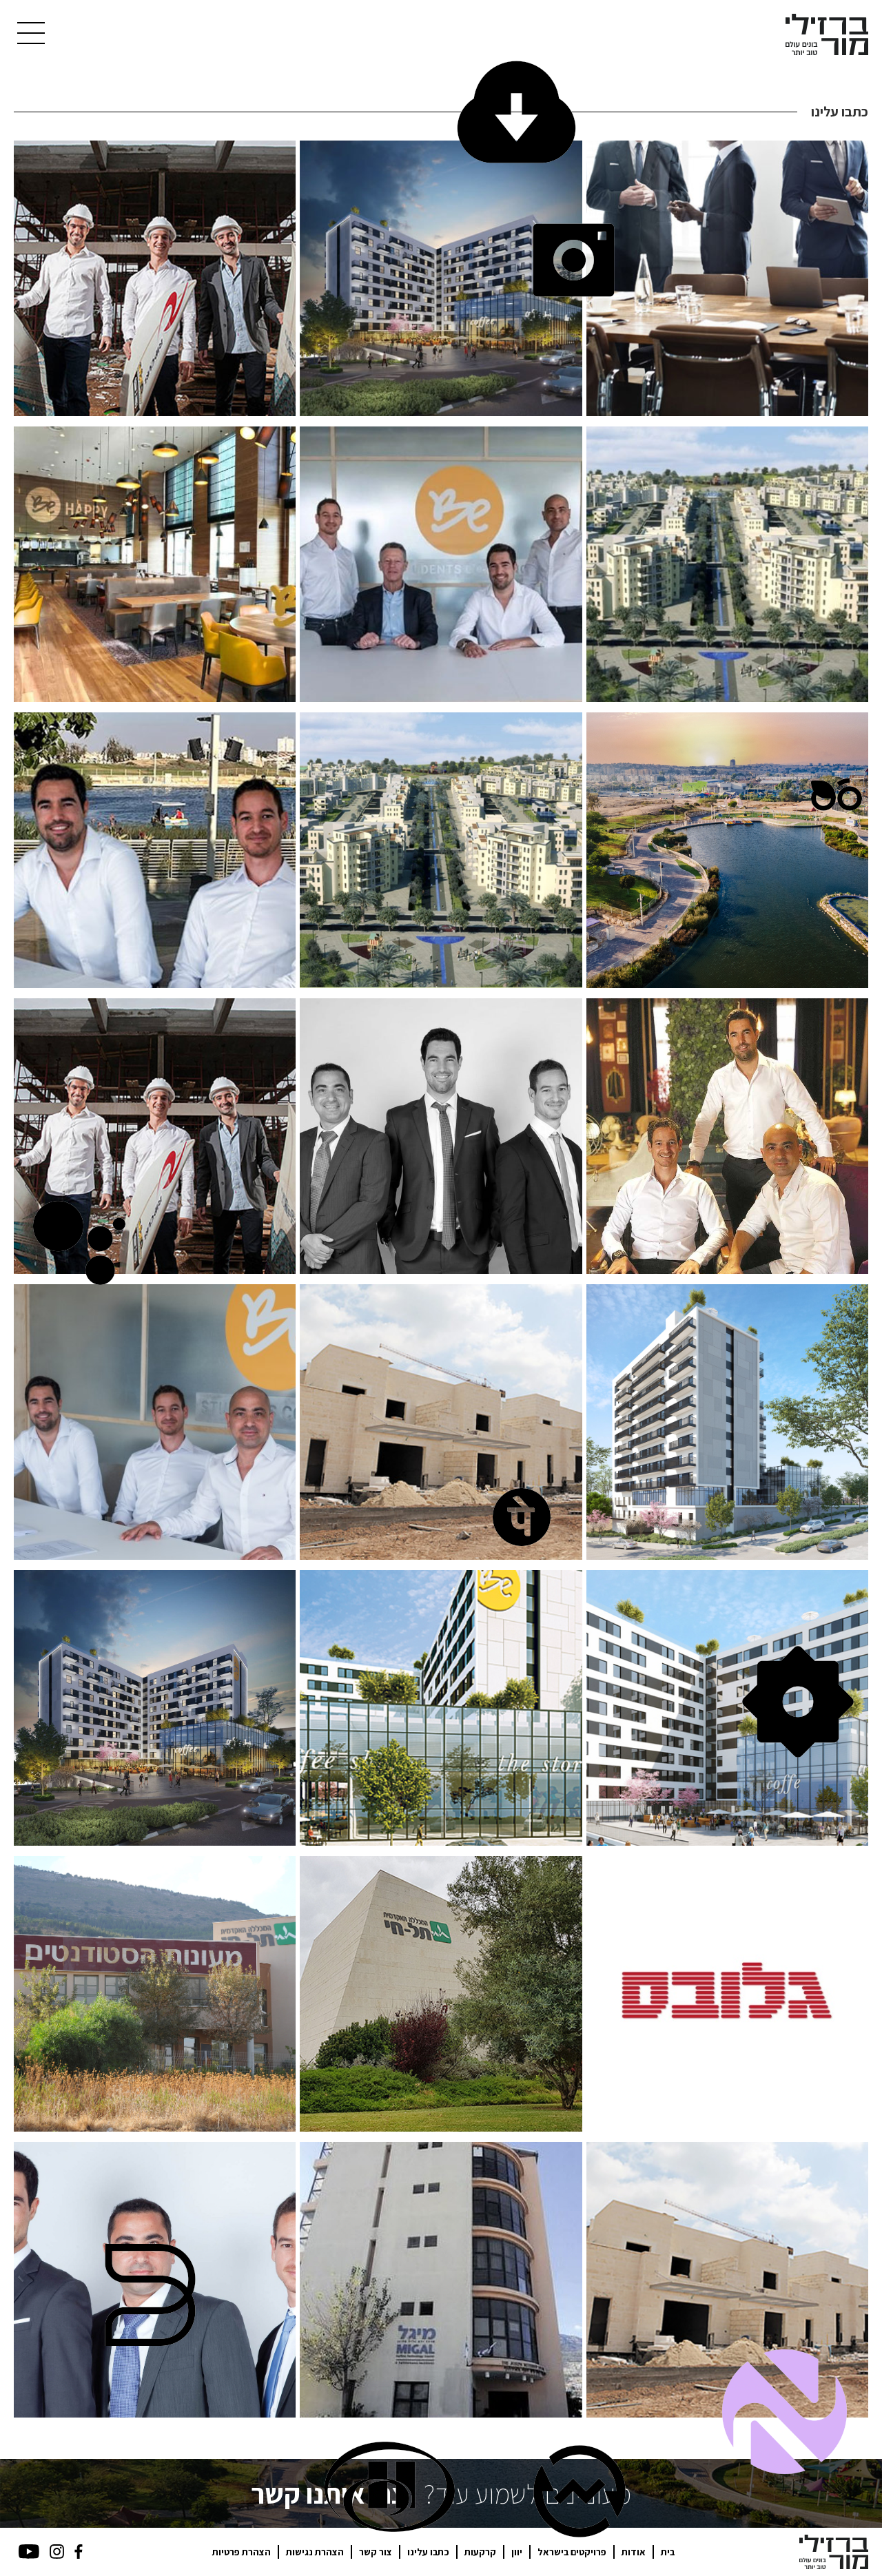 This screenshot has height=2576, width=882. Describe the element at coordinates (573, 260) in the screenshot. I see `open camera to take a photo` at that location.